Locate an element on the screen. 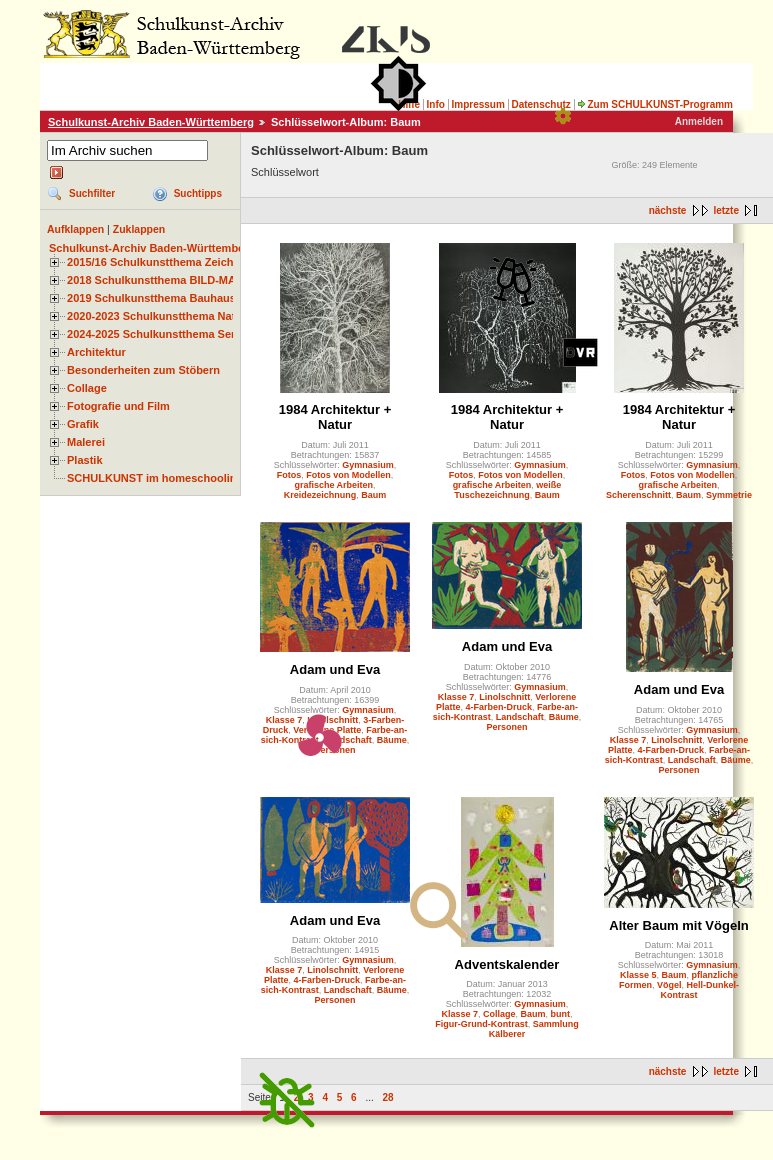 The image size is (773, 1160). celebrate an achievement or milestone is located at coordinates (514, 282).